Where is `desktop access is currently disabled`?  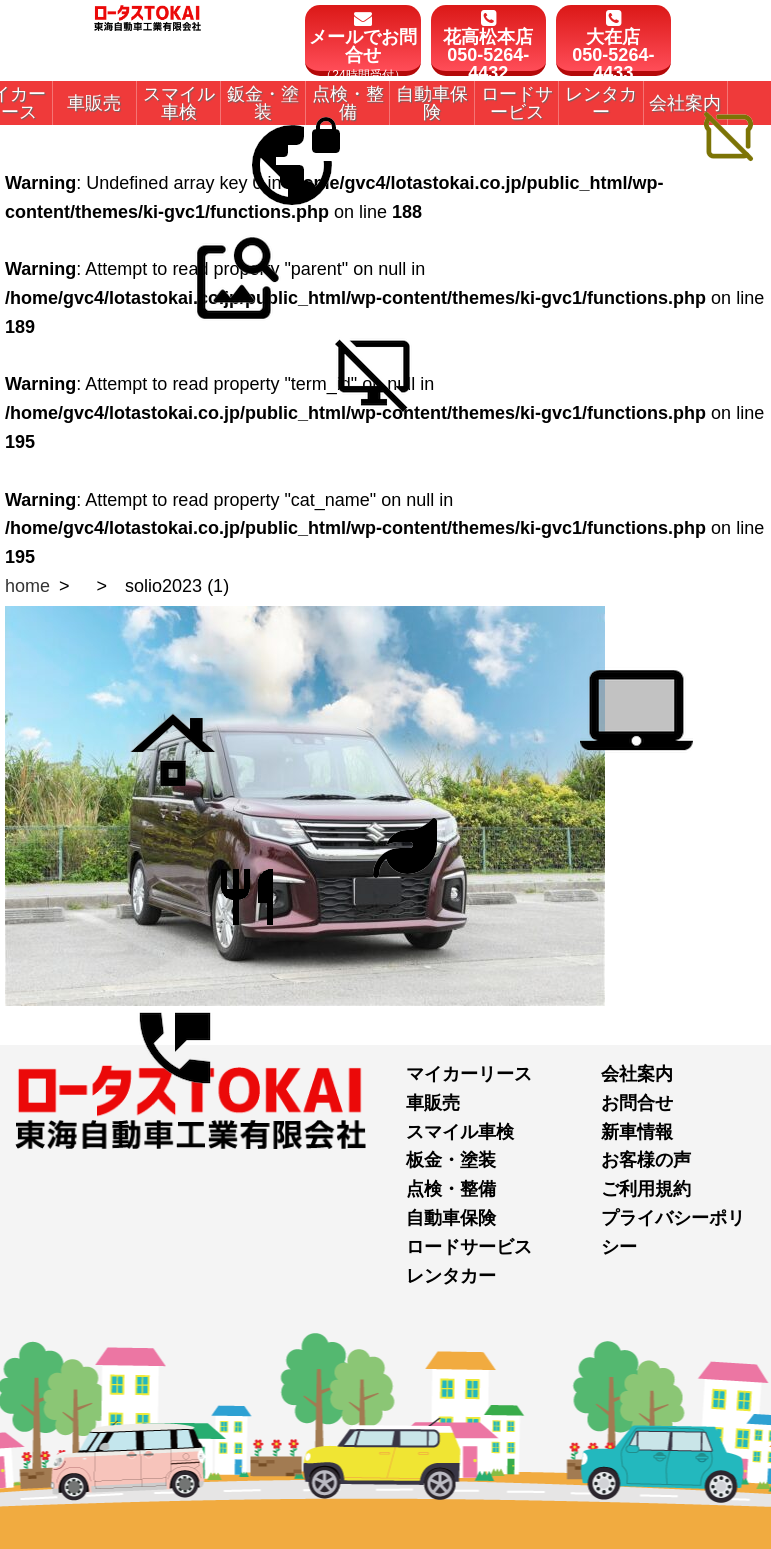 desktop access is currently disabled is located at coordinates (374, 373).